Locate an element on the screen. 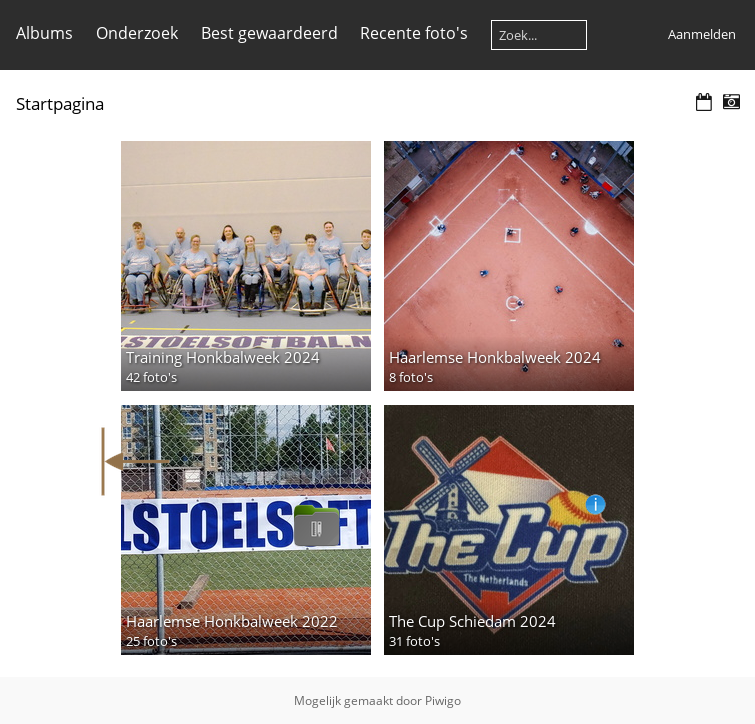 Image resolution: width=755 pixels, height=724 pixels. access your templates folder is located at coordinates (316, 525).